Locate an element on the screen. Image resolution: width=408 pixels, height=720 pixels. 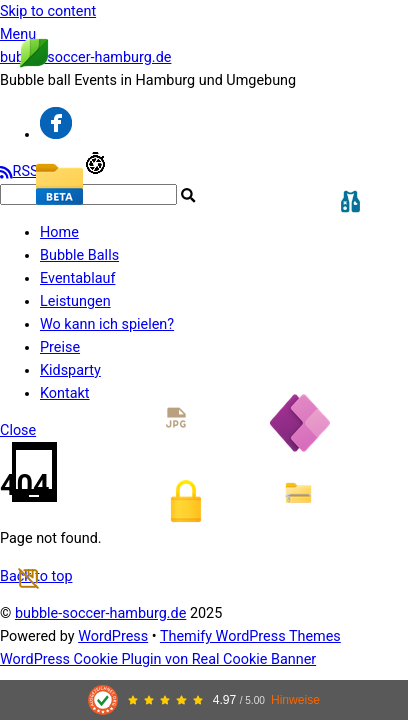
album or collection unavailable is located at coordinates (28, 578).